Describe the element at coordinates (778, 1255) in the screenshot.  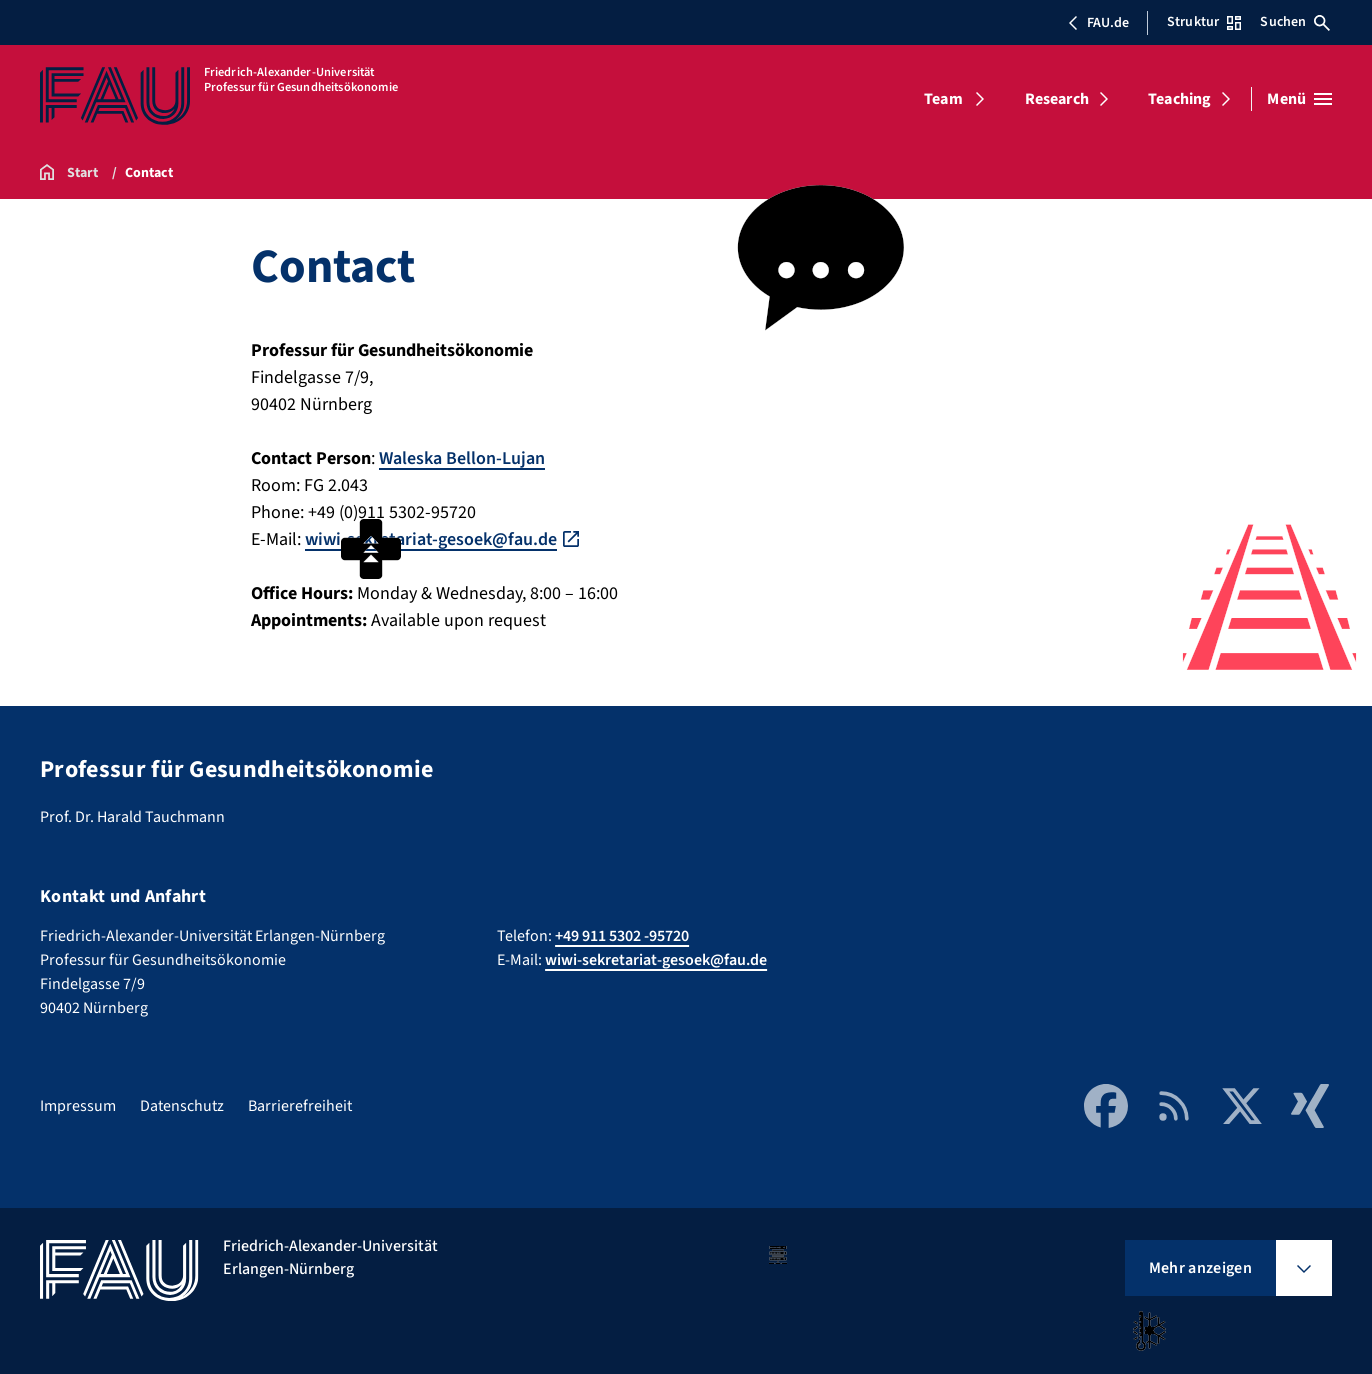
I see `access server management settings` at that location.